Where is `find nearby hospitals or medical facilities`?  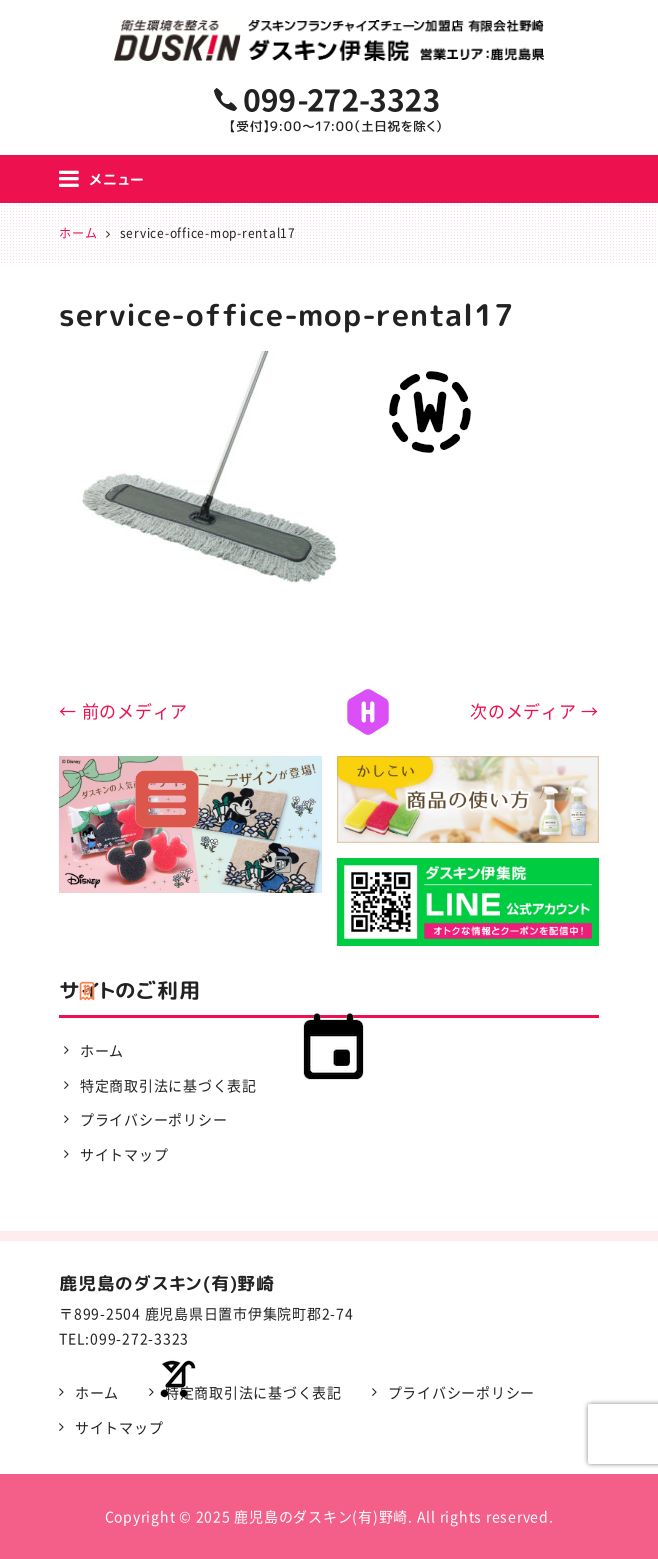
find nearby hospitals or medical facilities is located at coordinates (283, 865).